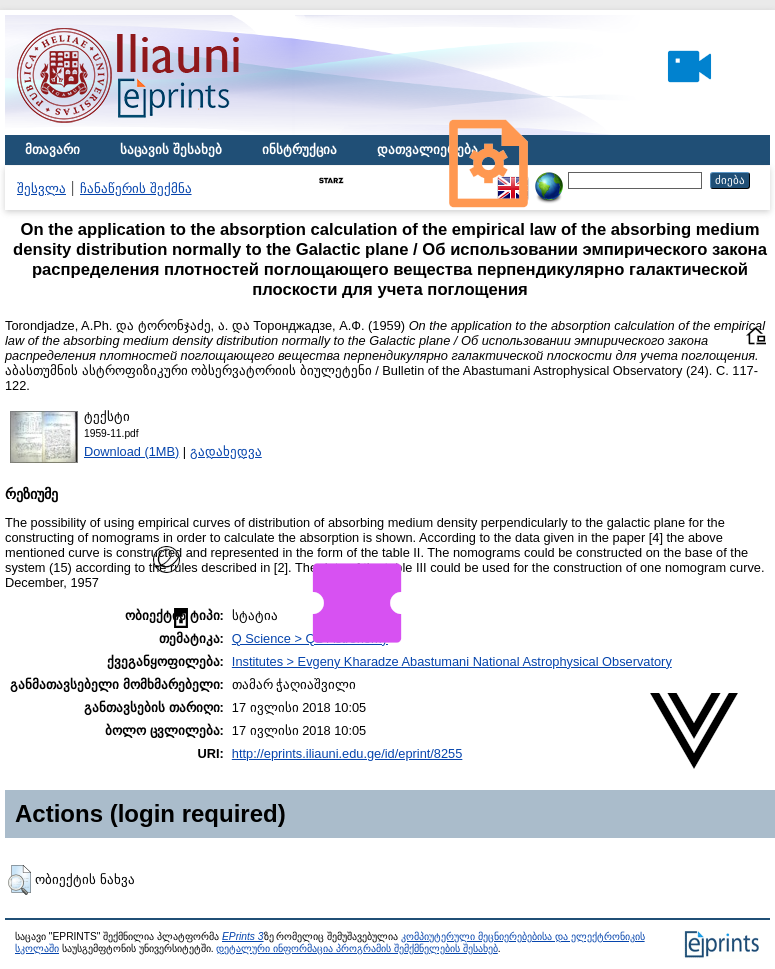  I want to click on access file settings or preferences, so click(488, 163).